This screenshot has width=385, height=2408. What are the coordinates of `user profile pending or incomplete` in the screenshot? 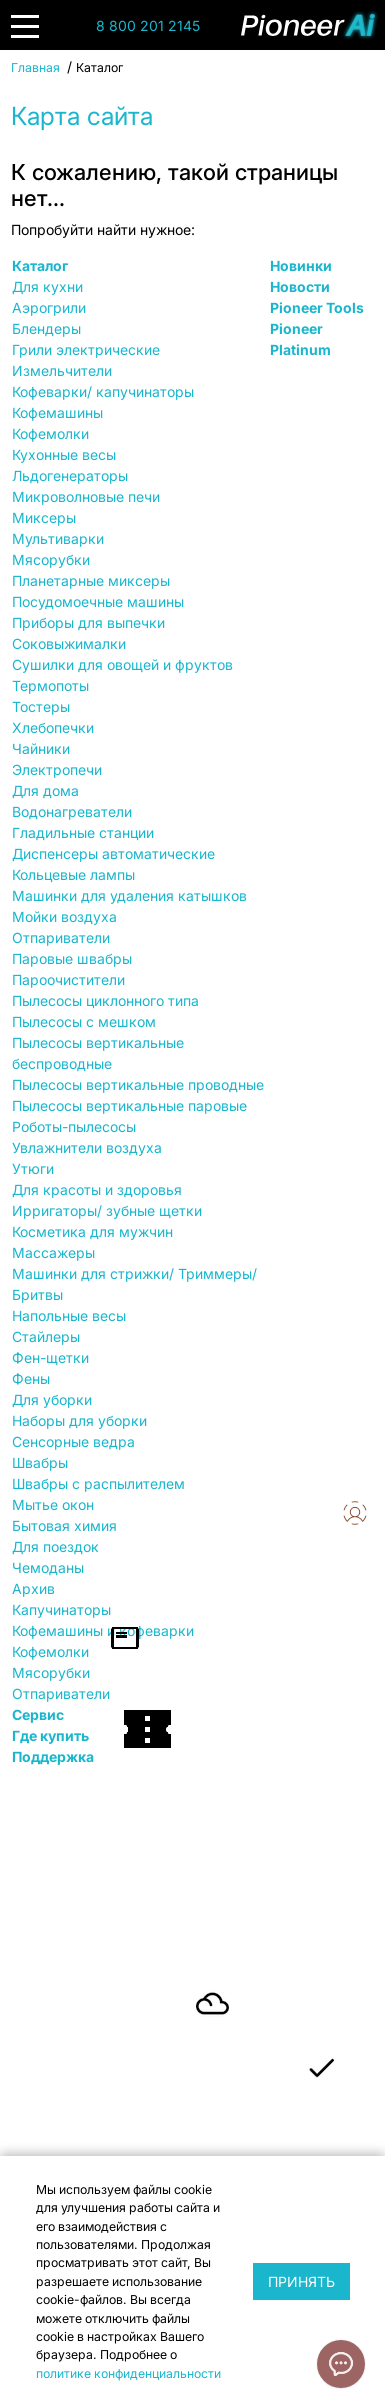 It's located at (355, 1513).